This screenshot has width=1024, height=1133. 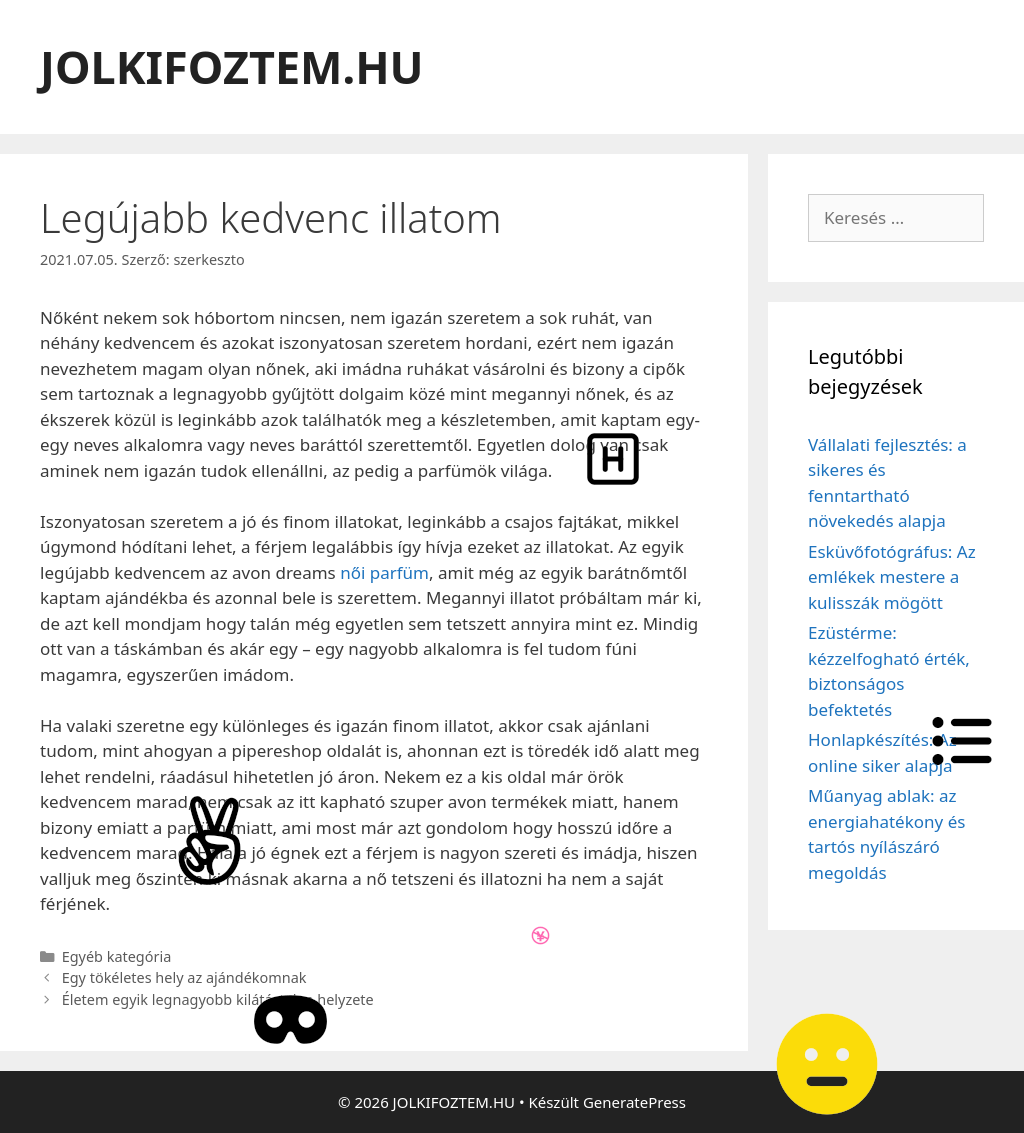 What do you see at coordinates (613, 459) in the screenshot?
I see `indicates a helicopter landing zone or helipad` at bounding box center [613, 459].